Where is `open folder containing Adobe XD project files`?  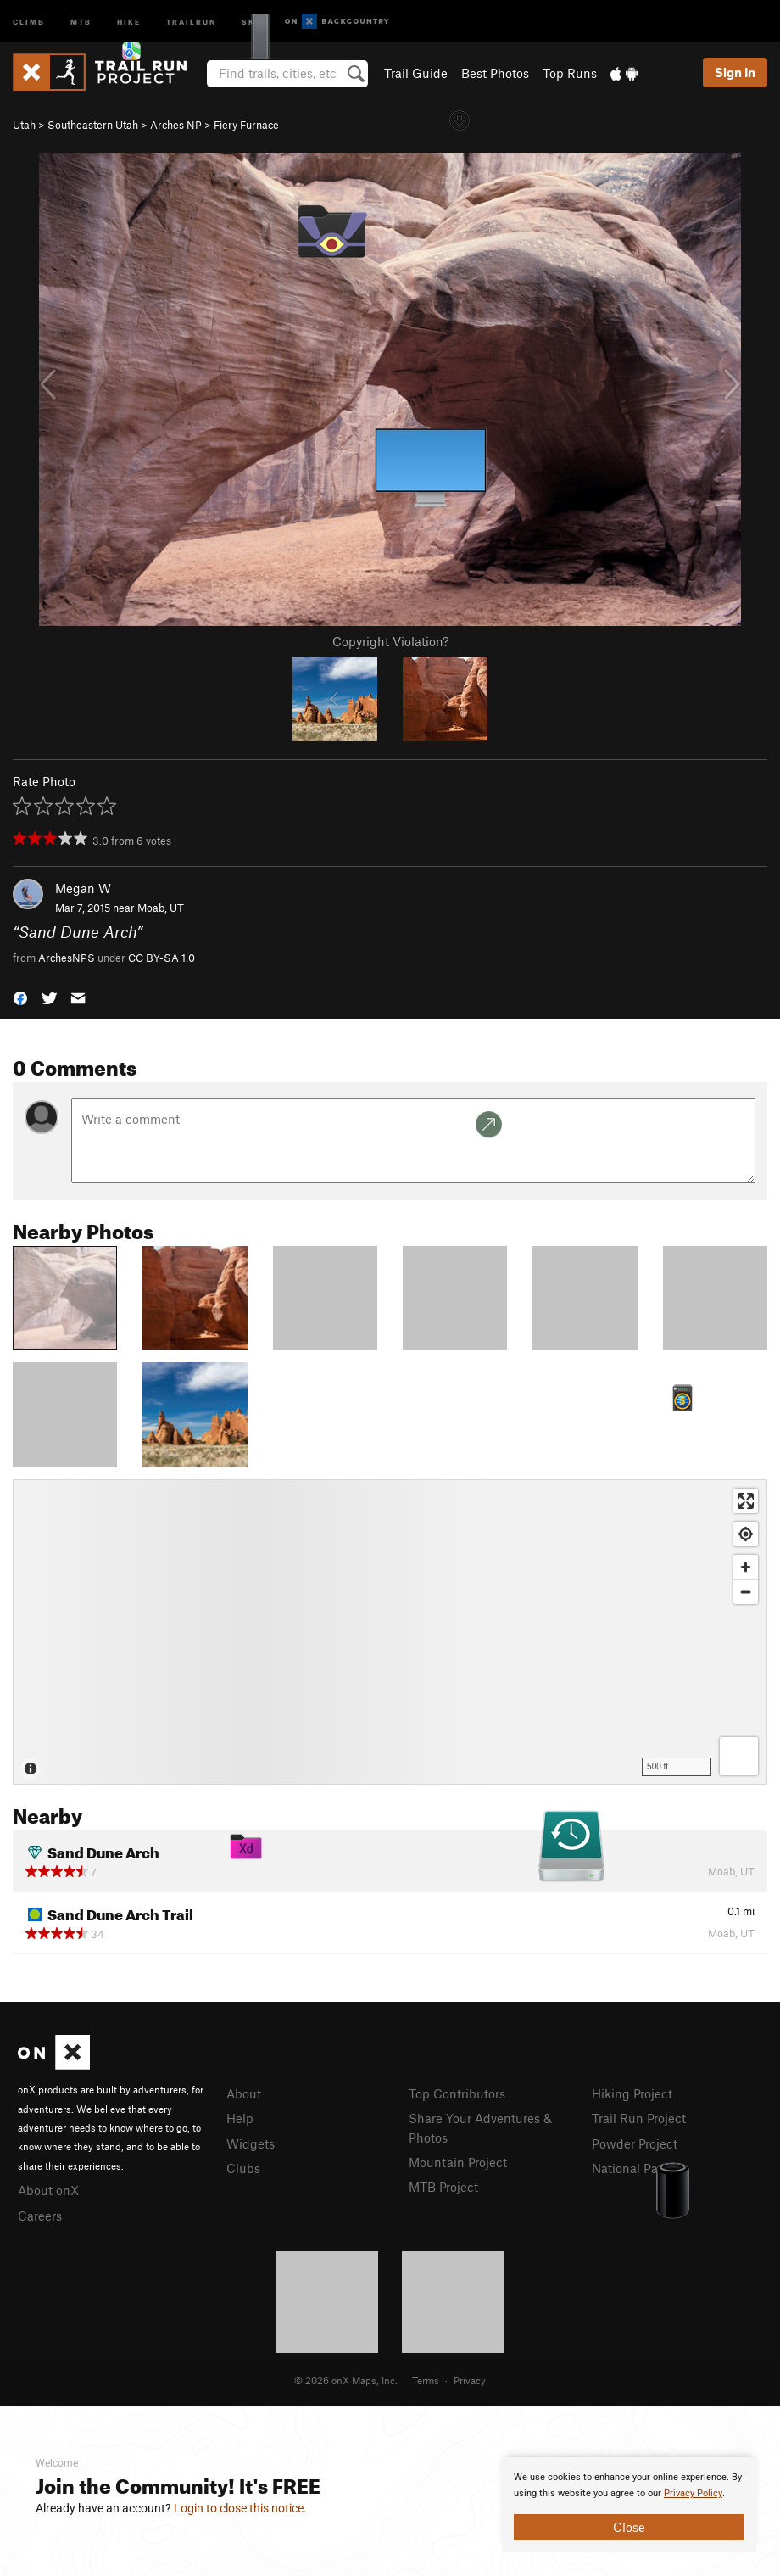 open folder containing Adobe XD project files is located at coordinates (246, 1847).